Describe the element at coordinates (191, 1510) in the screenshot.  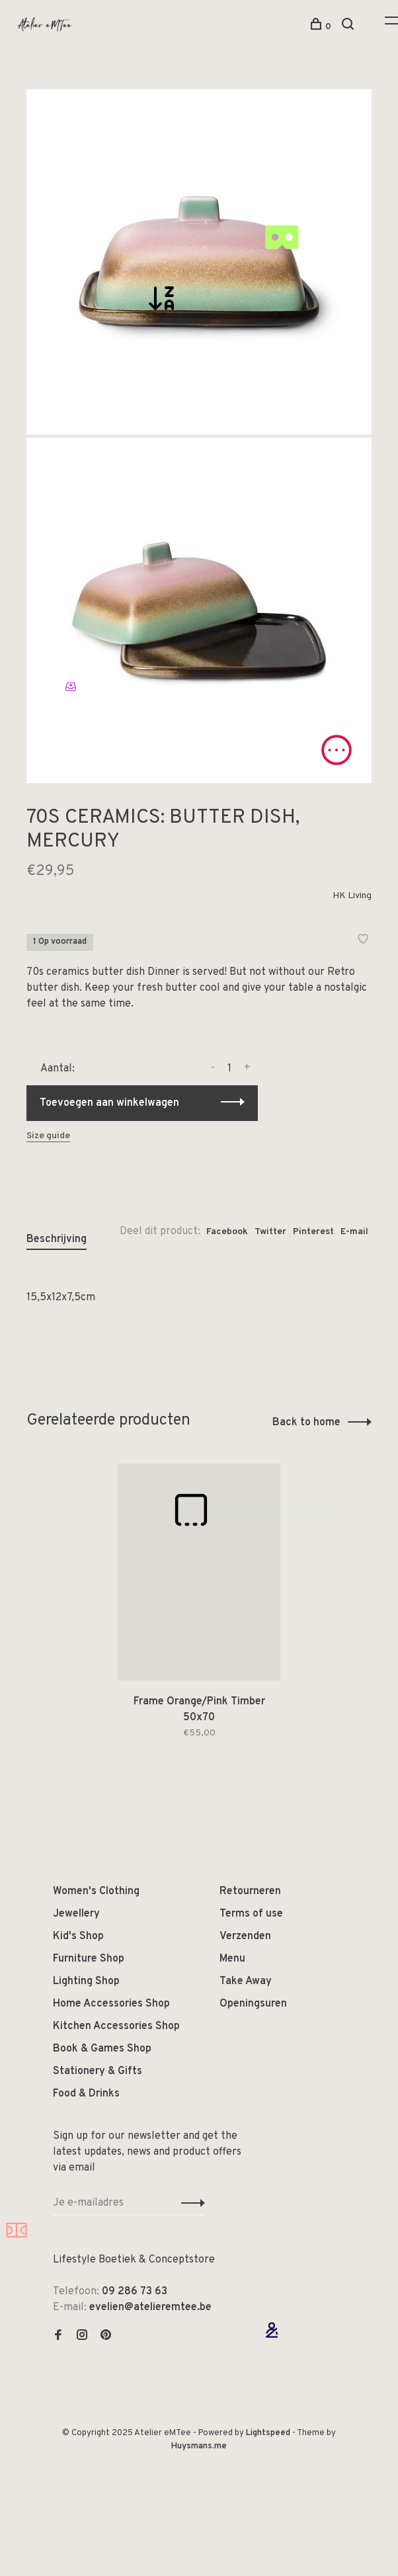
I see `indicates a container with a collapsible or expandable bottom section` at that location.